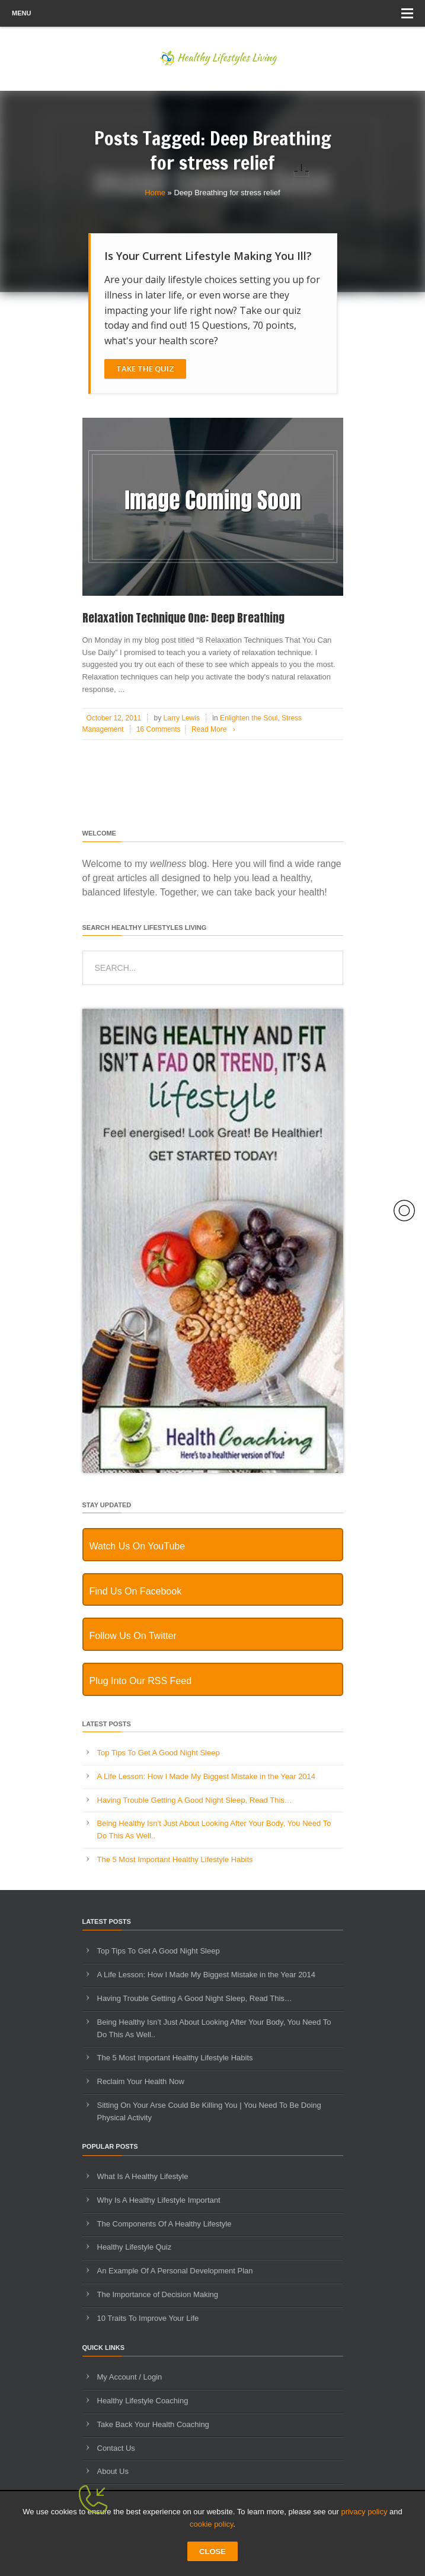 The height and width of the screenshot is (2576, 425). Describe the element at coordinates (94, 2499) in the screenshot. I see `incoming call notification` at that location.